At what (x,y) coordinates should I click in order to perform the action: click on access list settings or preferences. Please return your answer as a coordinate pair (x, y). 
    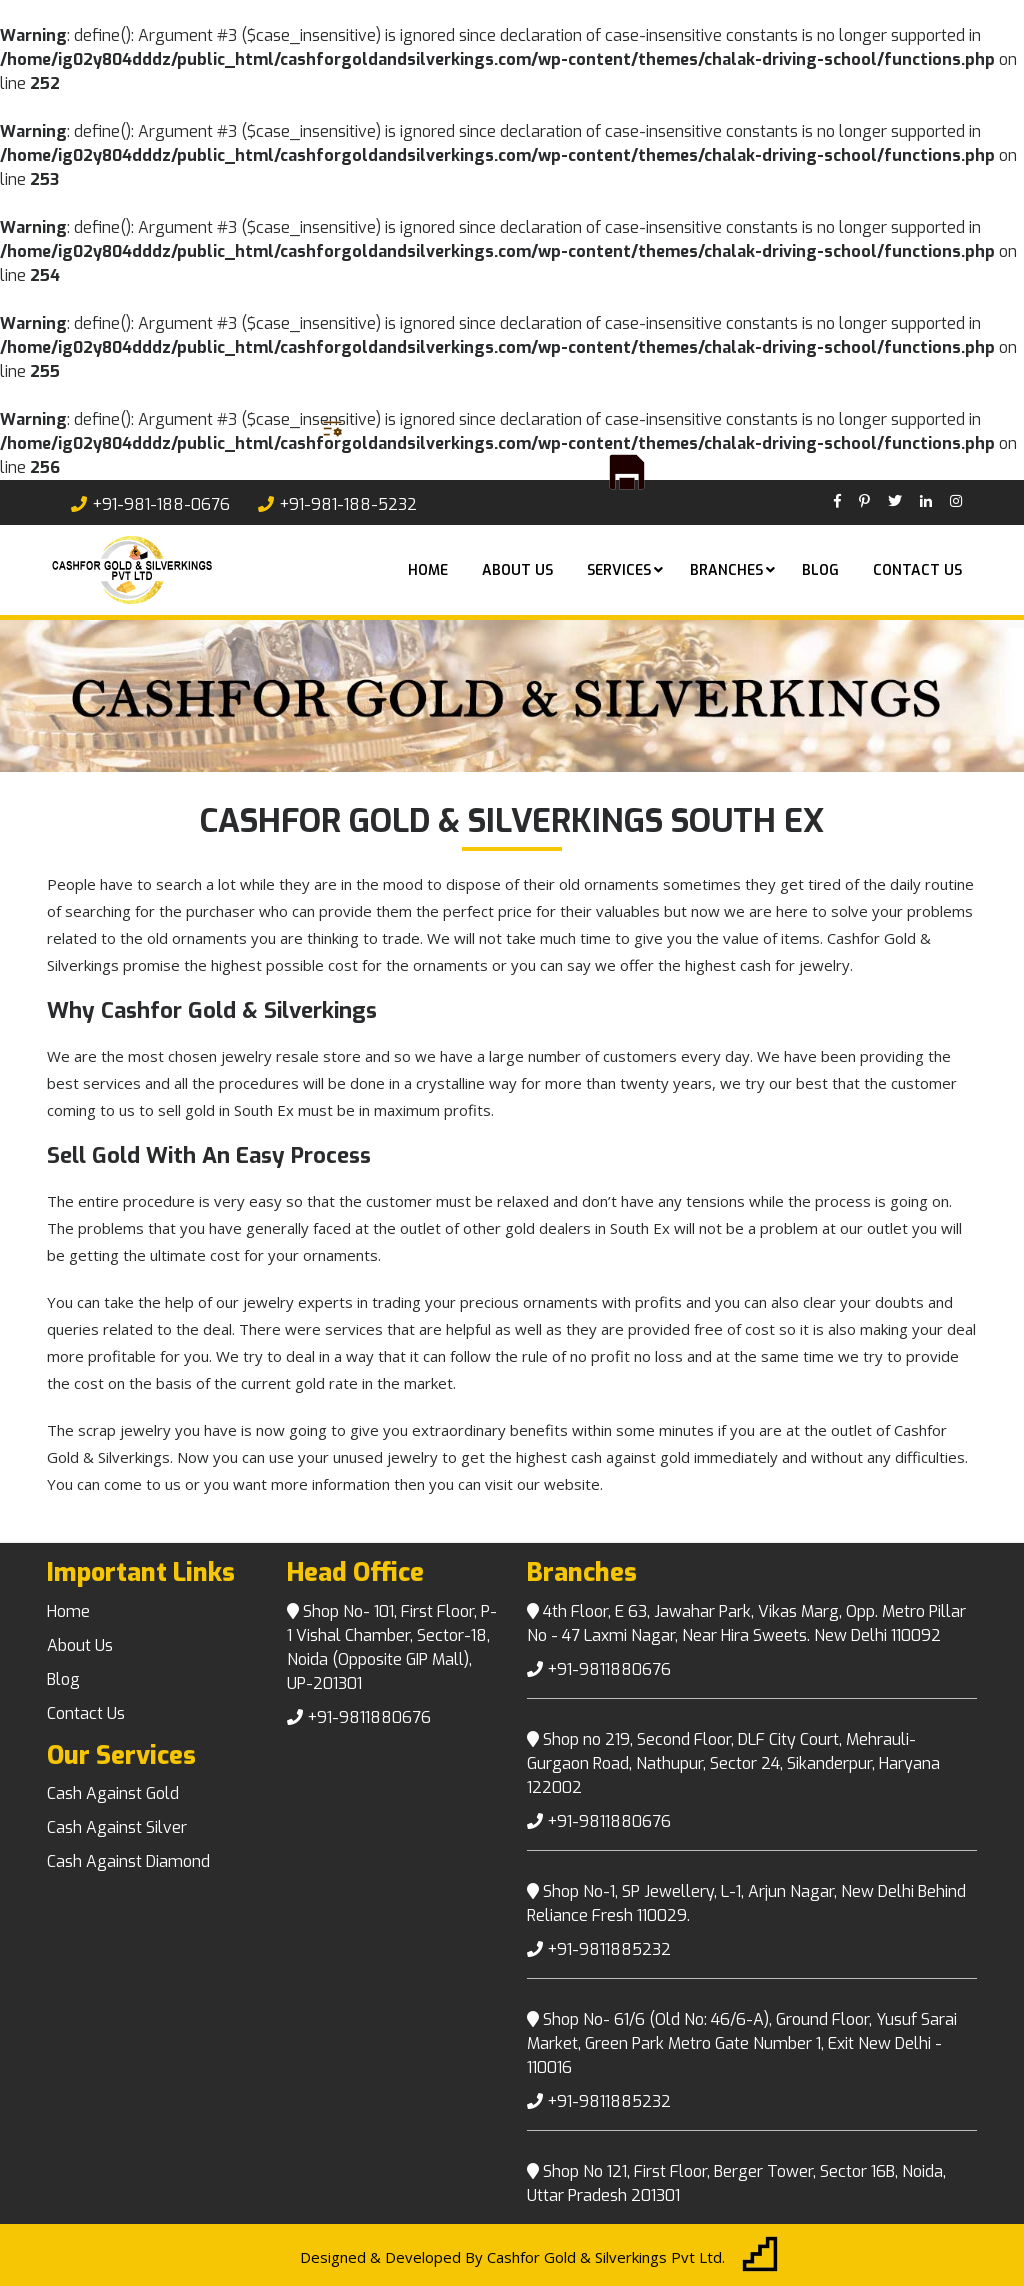
    Looking at the image, I should click on (332, 428).